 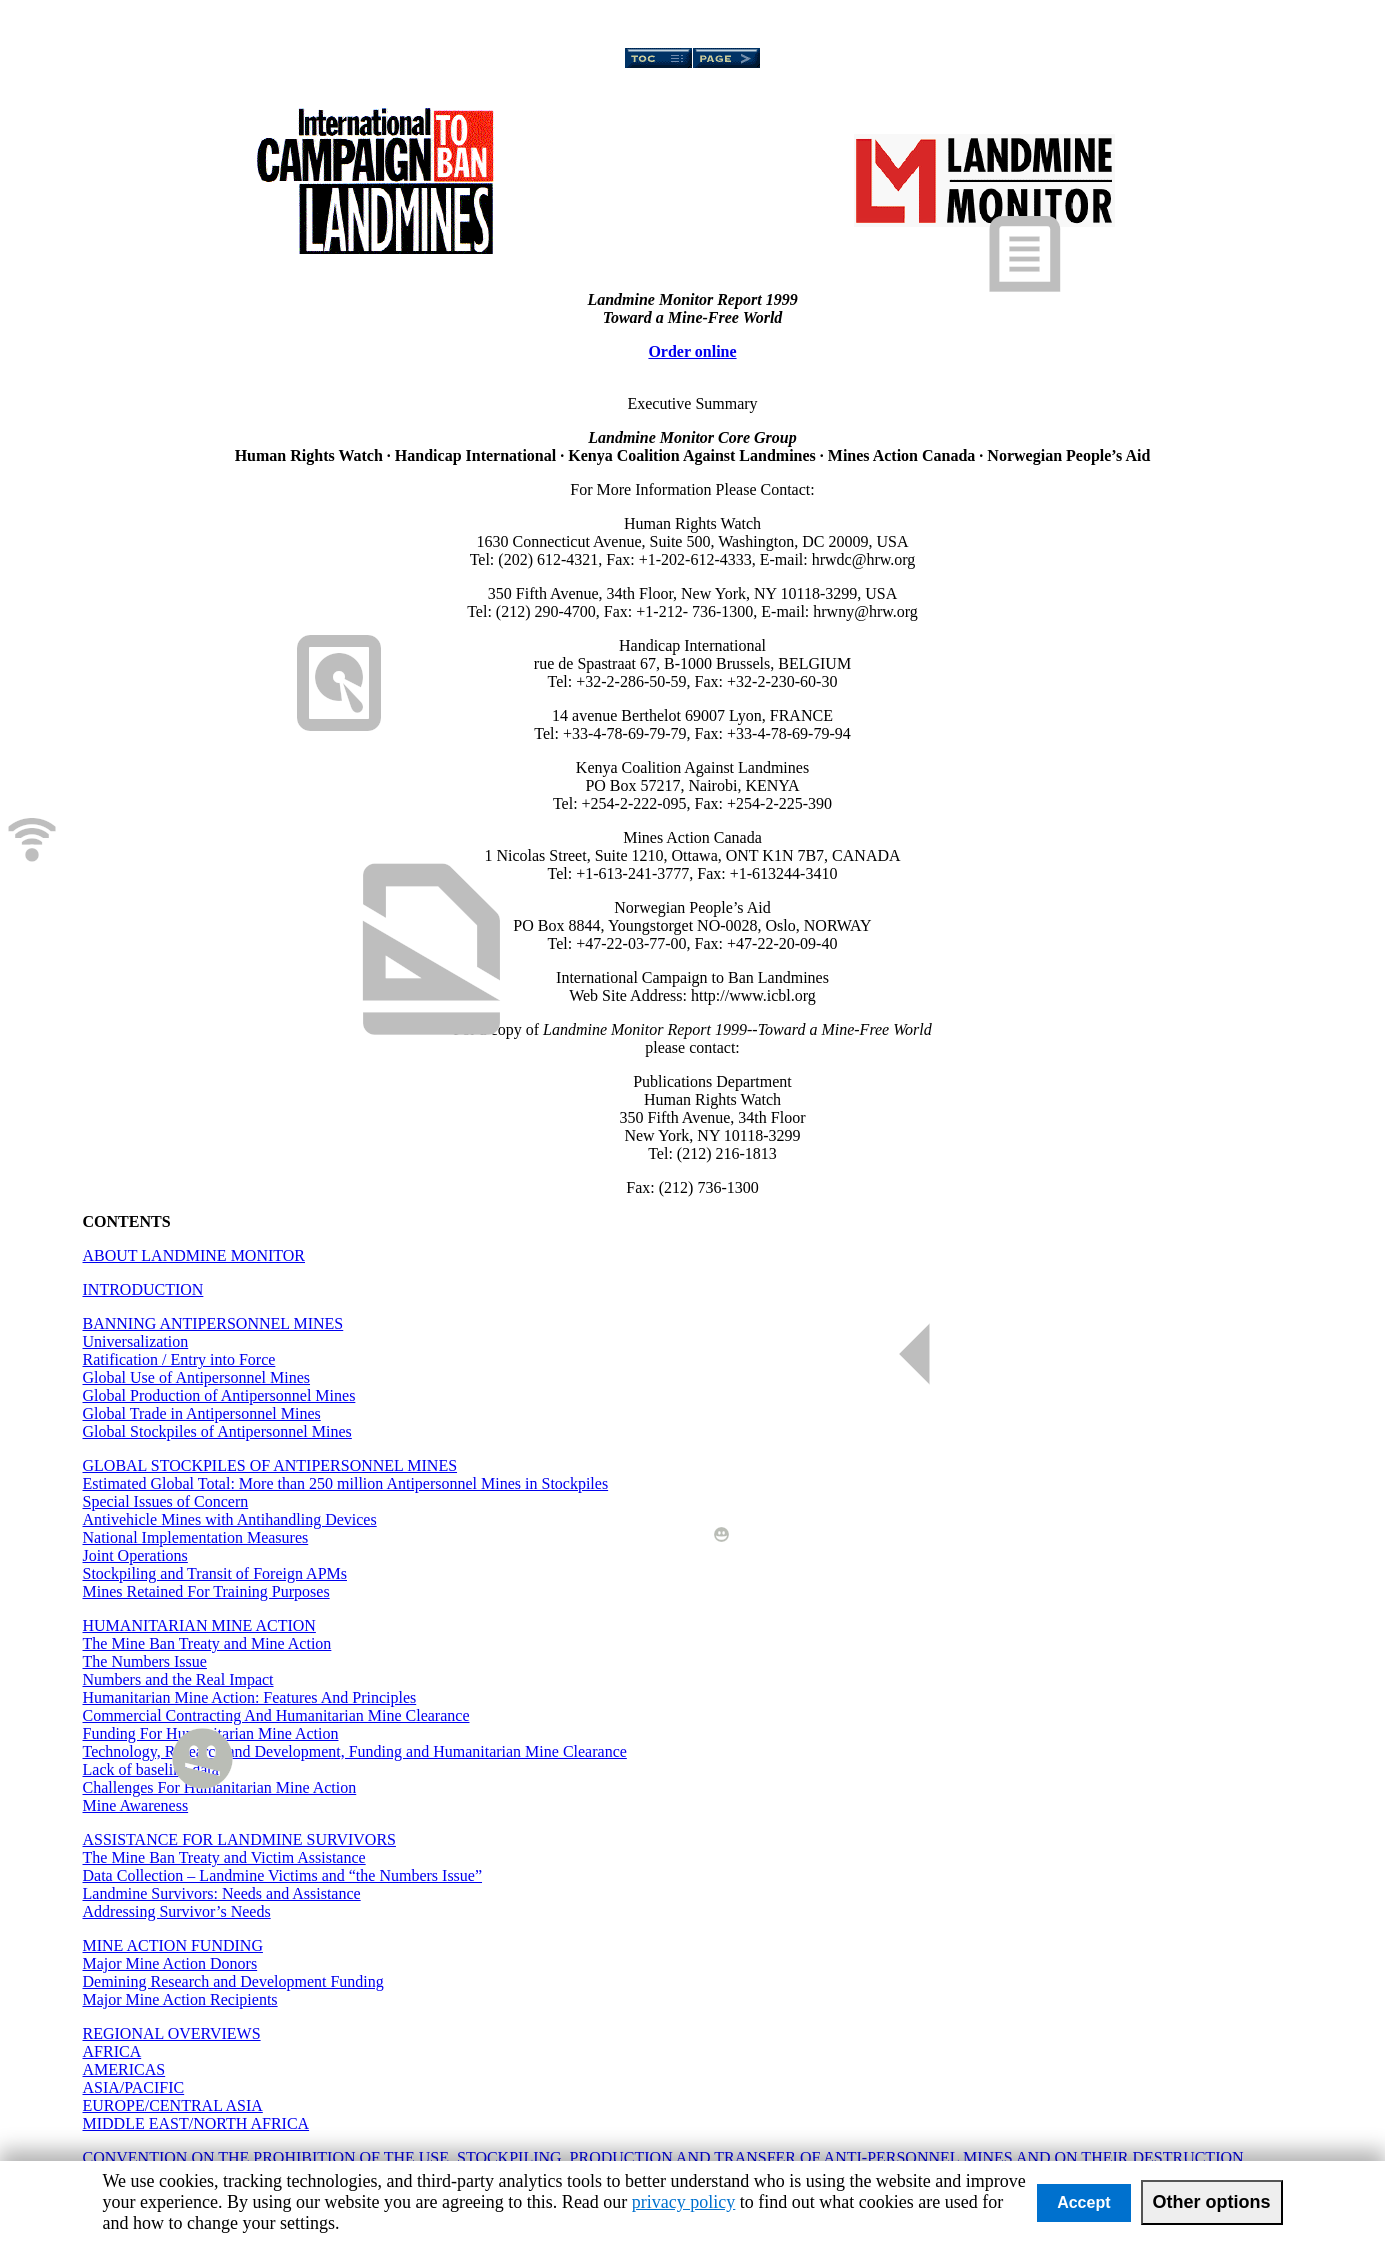 What do you see at coordinates (32, 838) in the screenshot?
I see `indicates wireless network connection status` at bounding box center [32, 838].